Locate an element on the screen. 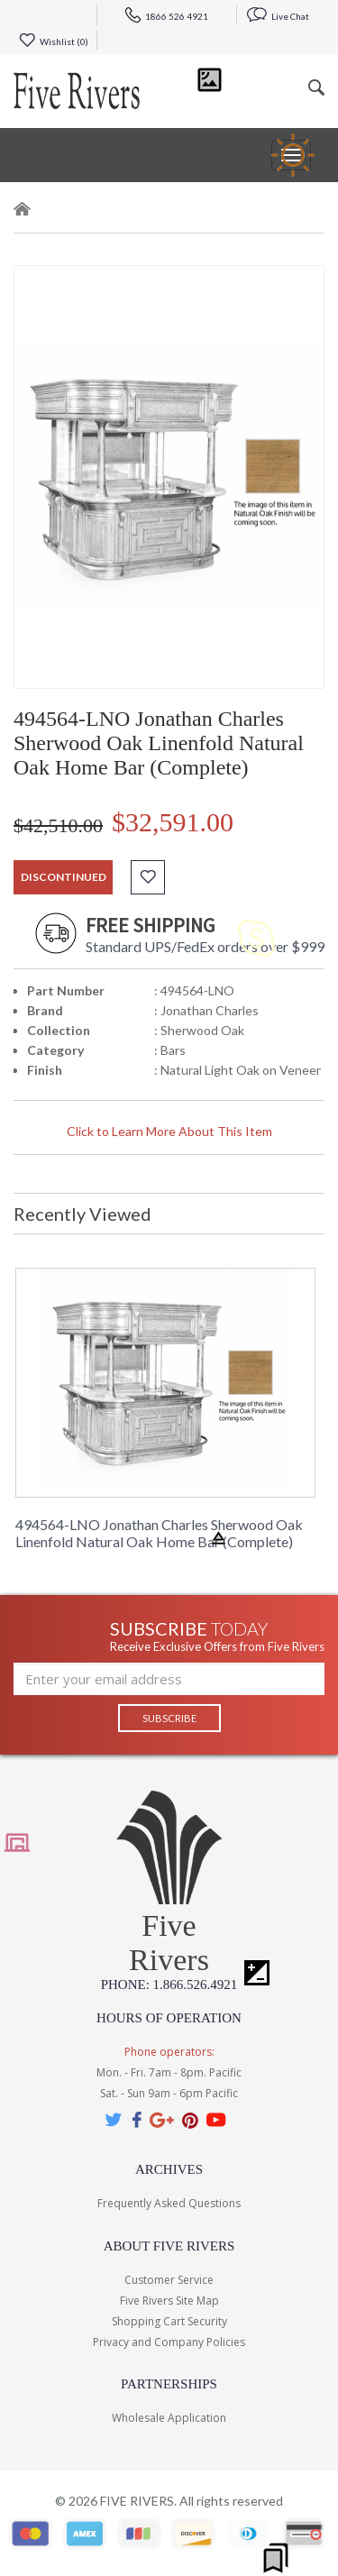  open whiteboard or presentation mode is located at coordinates (17, 1843).